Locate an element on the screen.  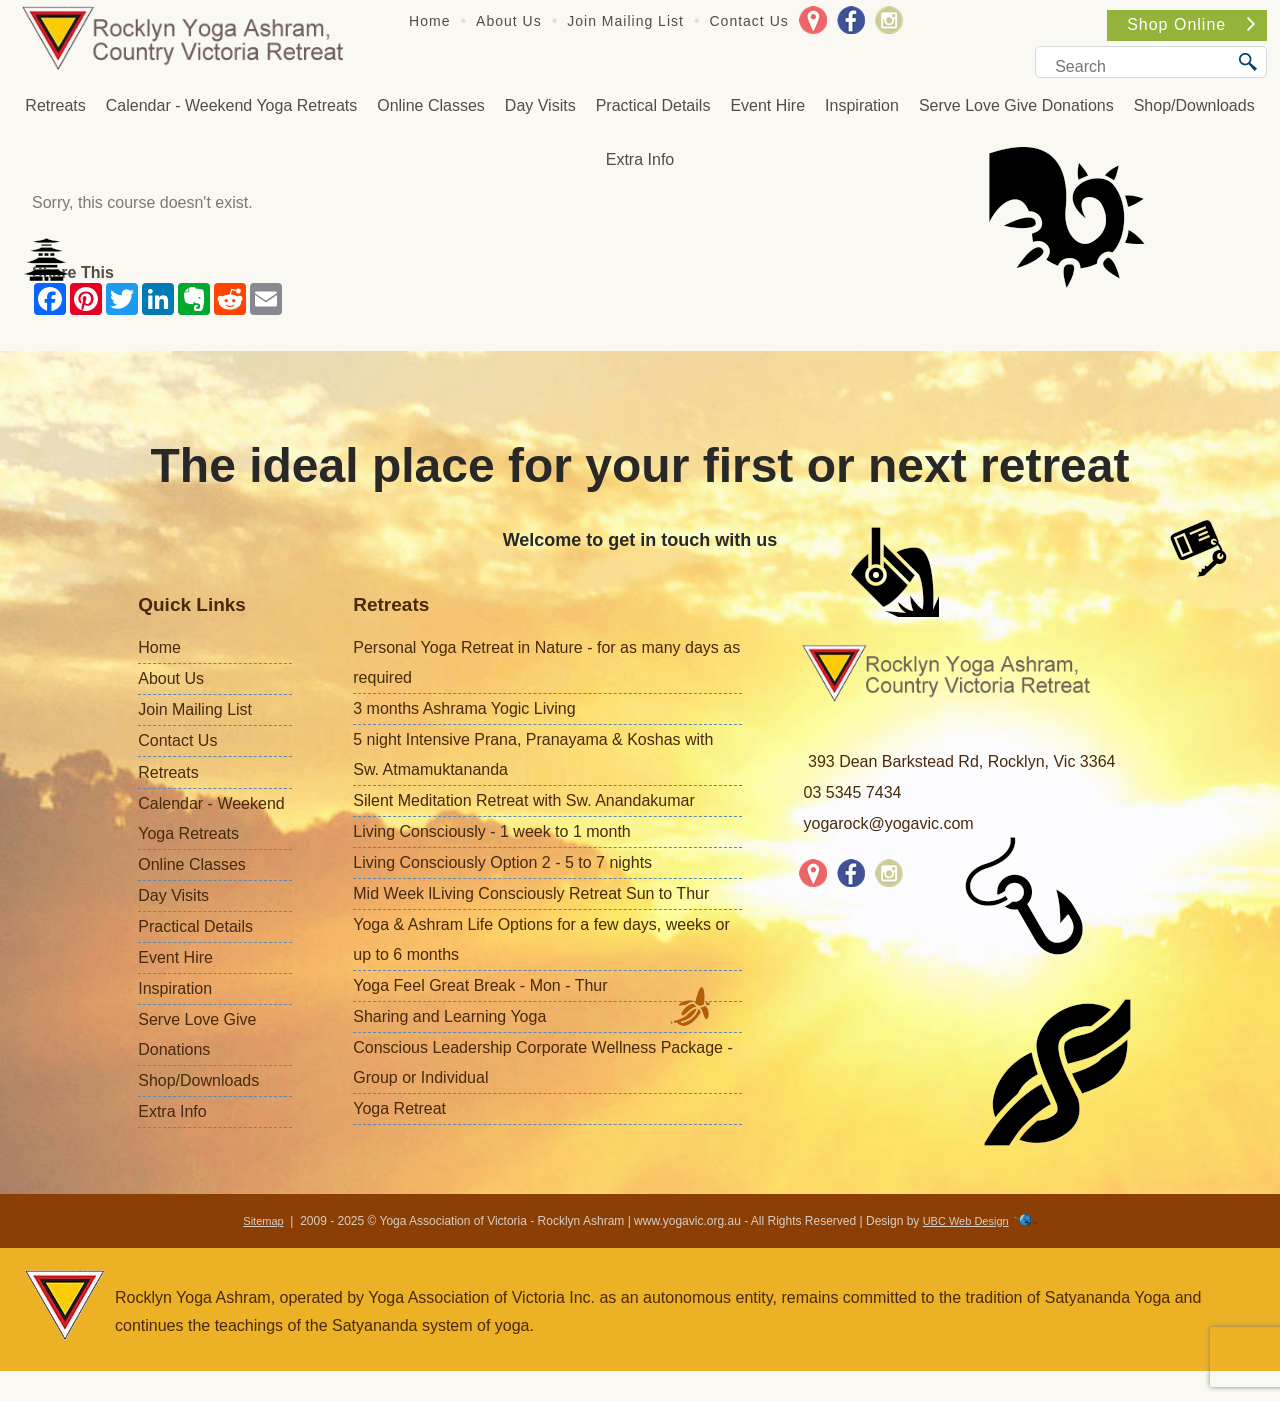
pour molten metal in a crafting game is located at coordinates (894, 572).